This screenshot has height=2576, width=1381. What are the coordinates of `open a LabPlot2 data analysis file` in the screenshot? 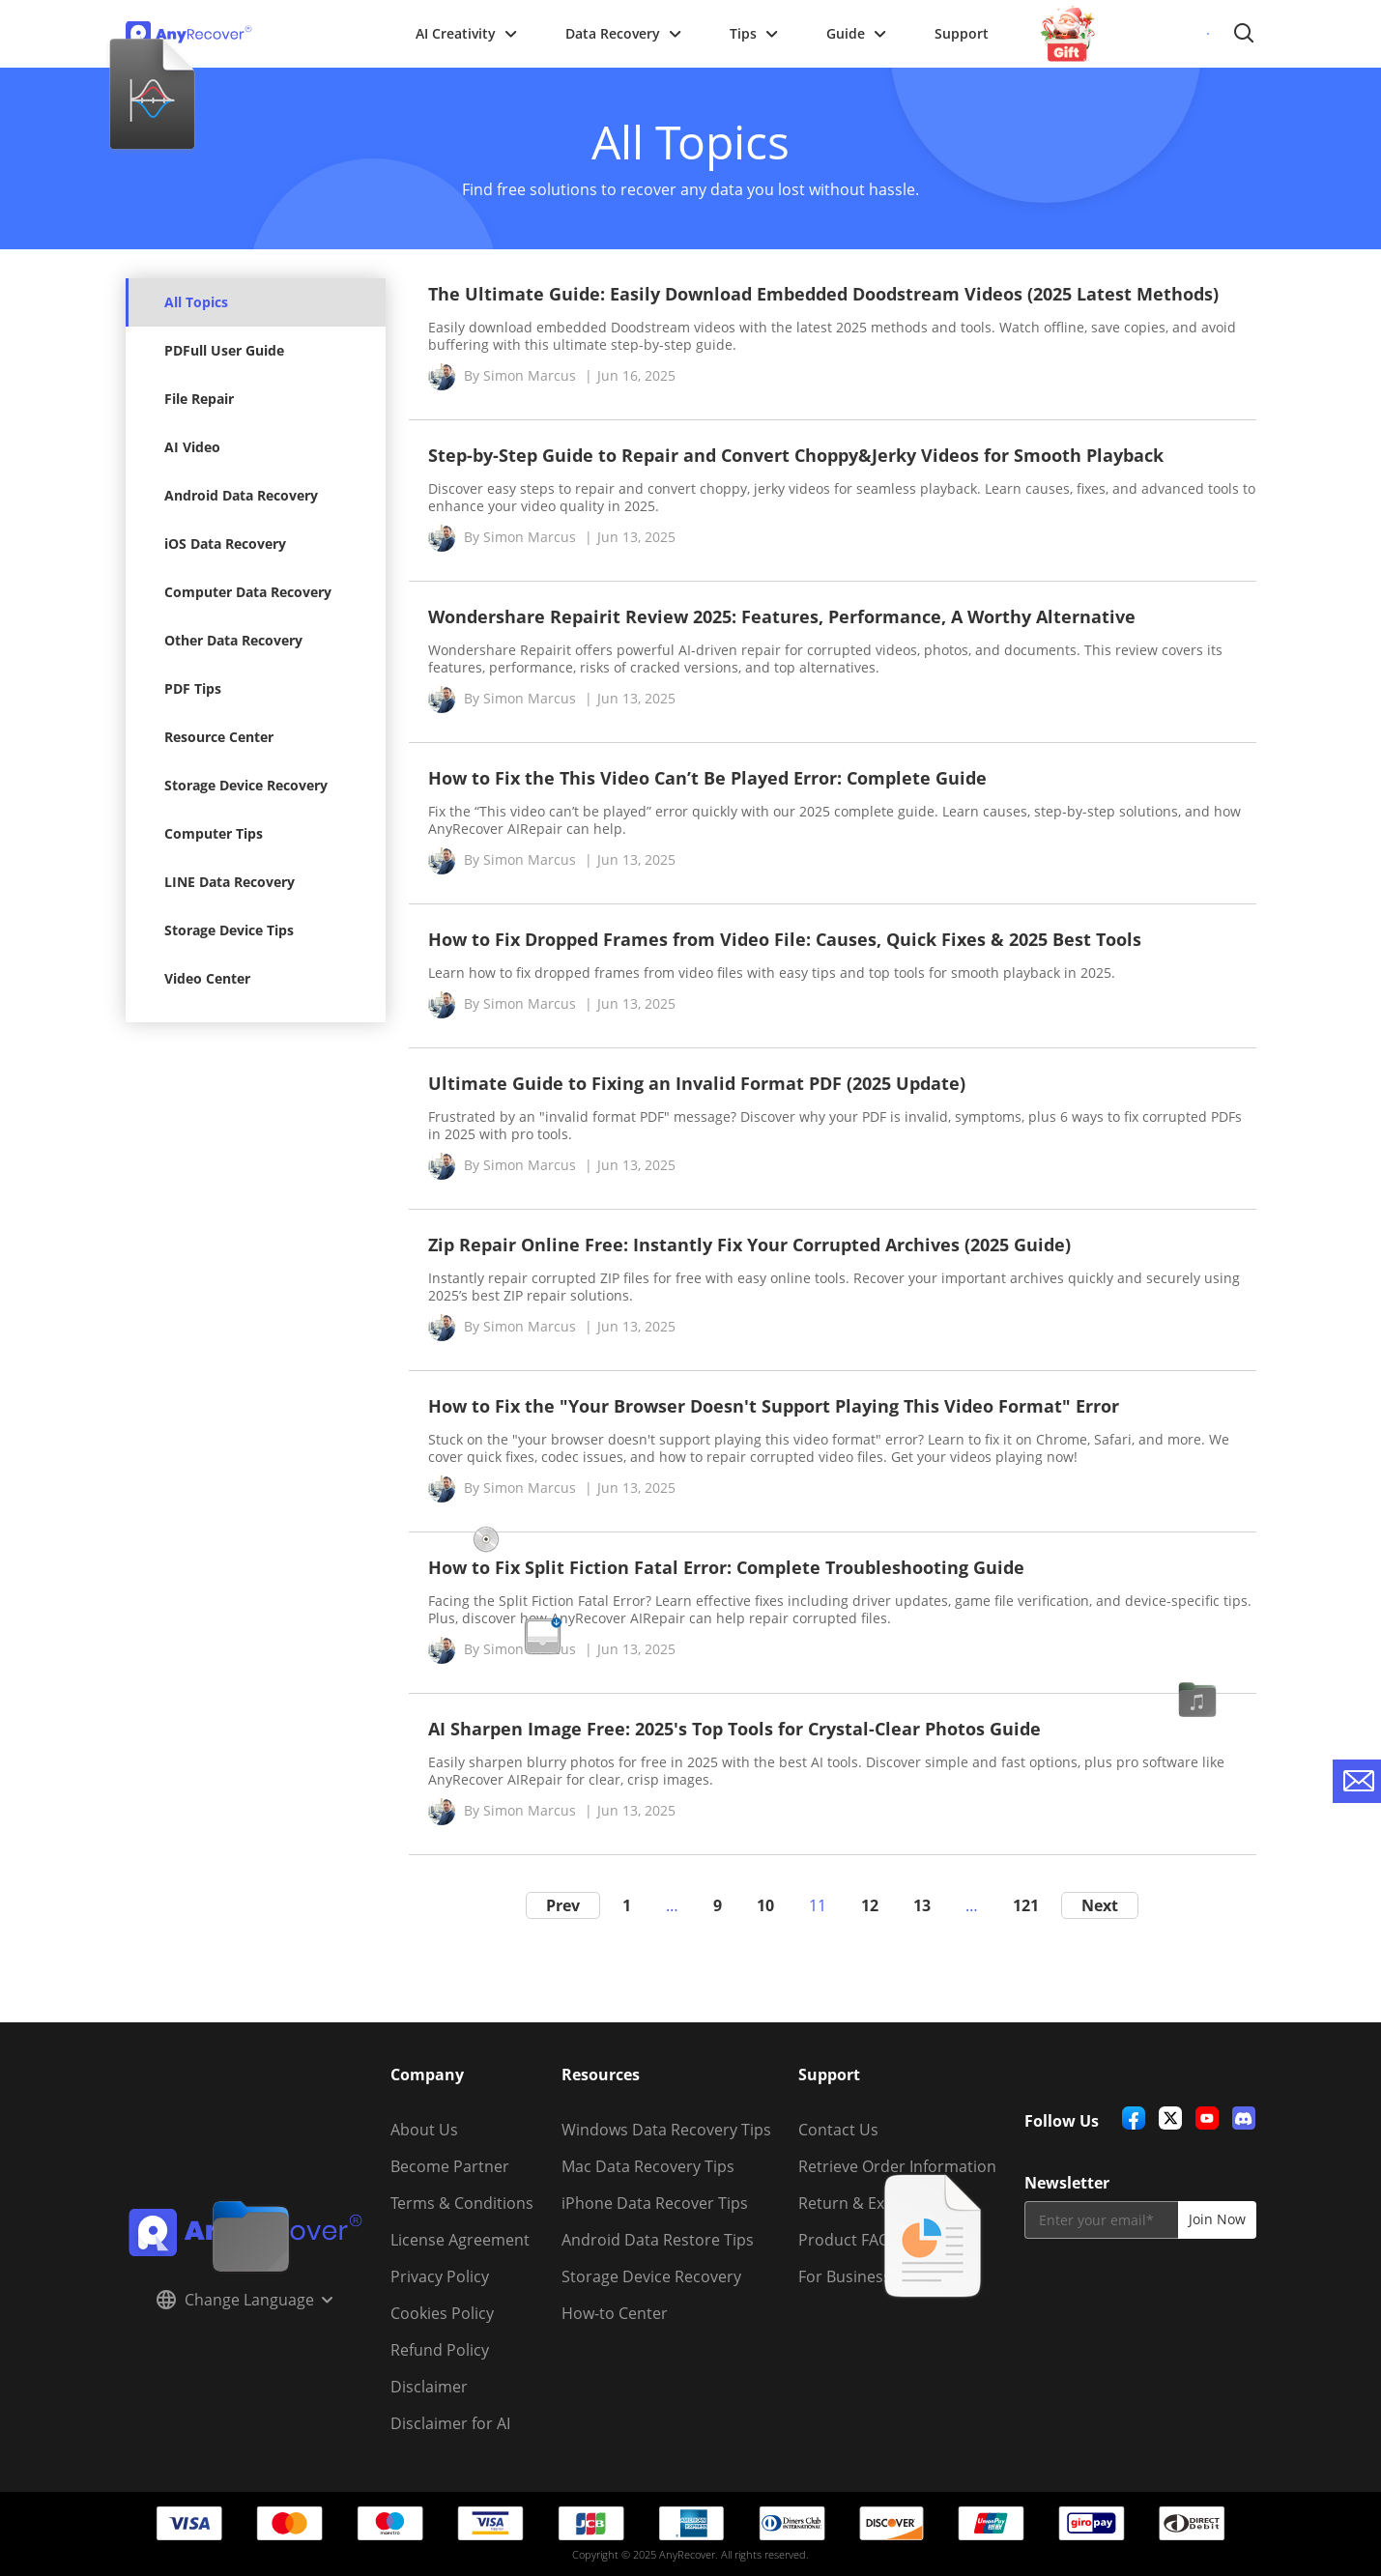 It's located at (152, 96).